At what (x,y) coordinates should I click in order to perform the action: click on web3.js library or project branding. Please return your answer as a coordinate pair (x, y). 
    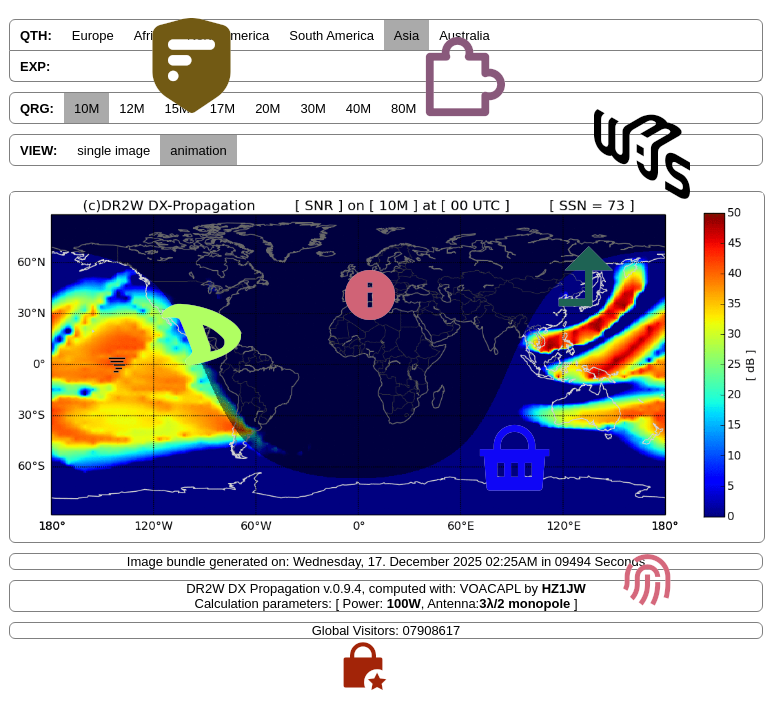
    Looking at the image, I should click on (642, 154).